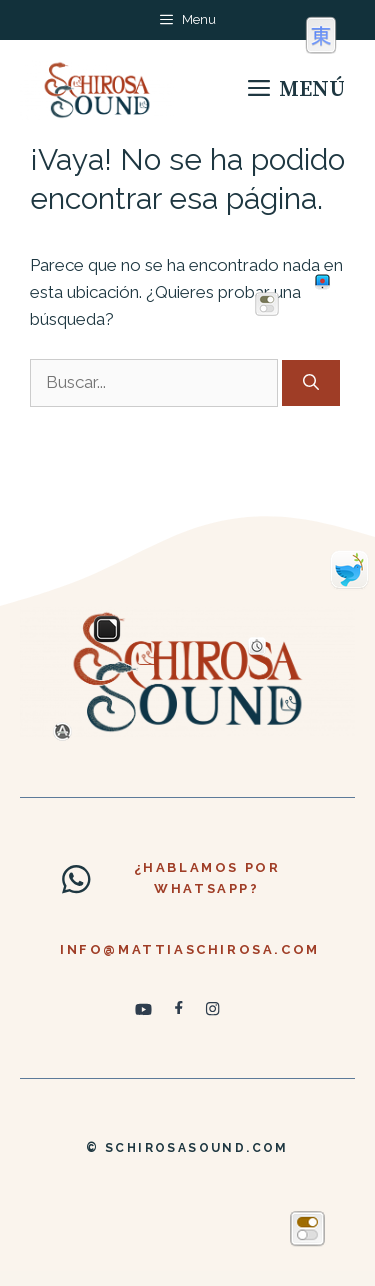 This screenshot has width=375, height=1286. I want to click on open the software update manager, so click(62, 731).